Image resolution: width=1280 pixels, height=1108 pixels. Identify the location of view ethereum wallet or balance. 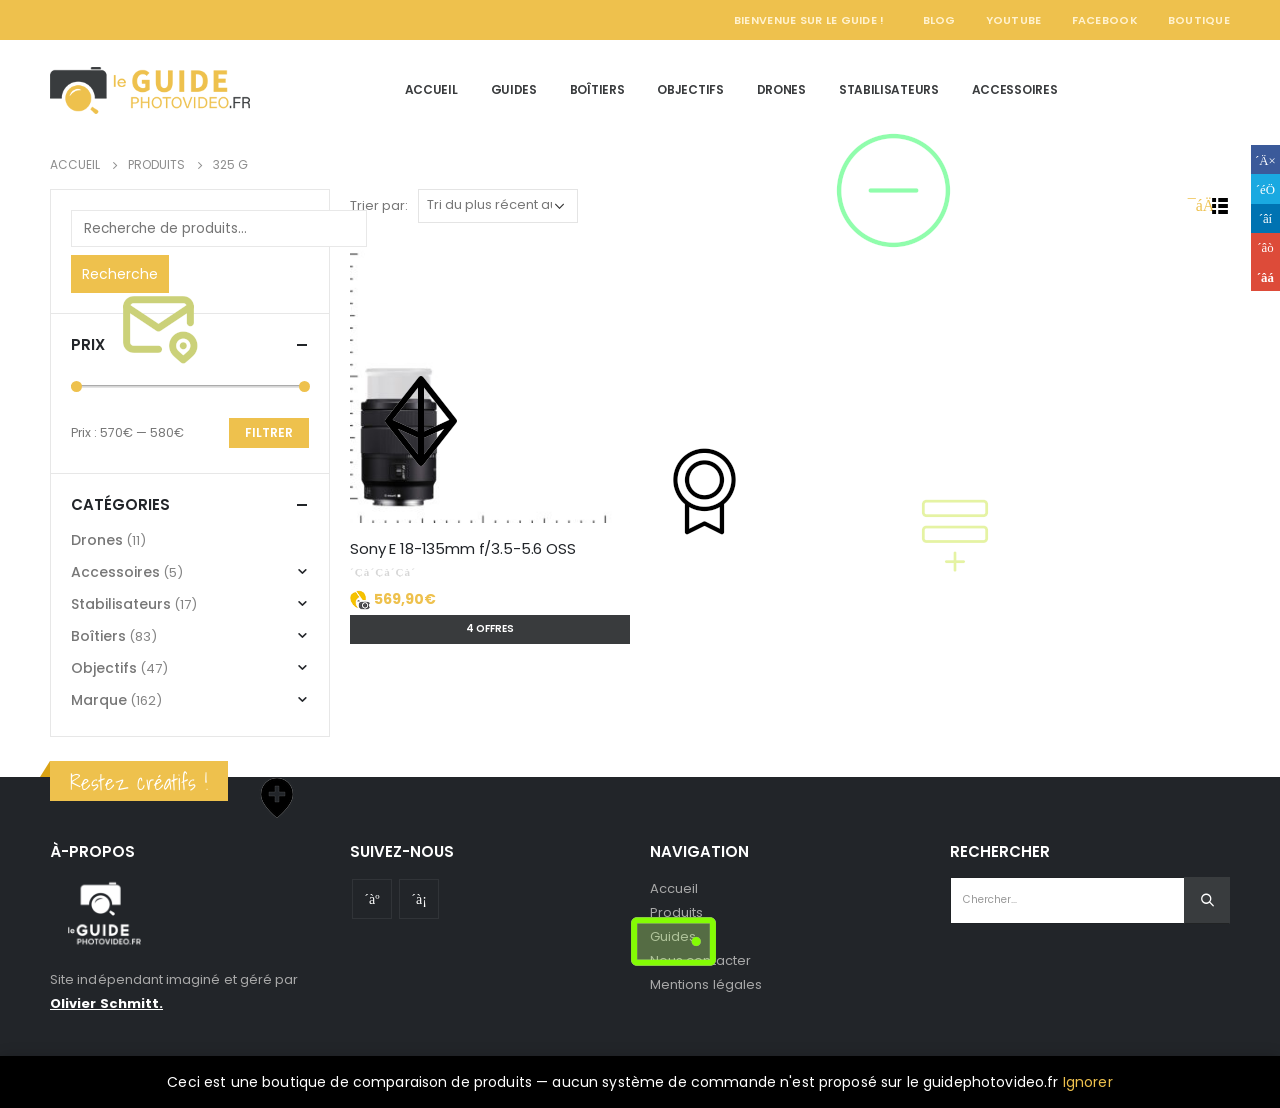
(421, 421).